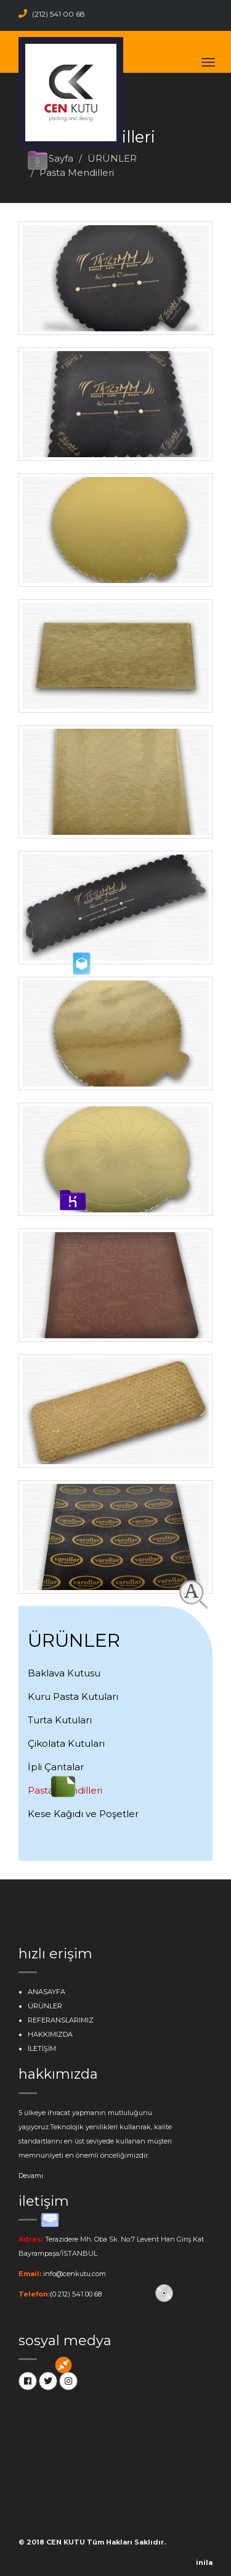  I want to click on indicates a disconnected or unmounted drive, so click(63, 2365).